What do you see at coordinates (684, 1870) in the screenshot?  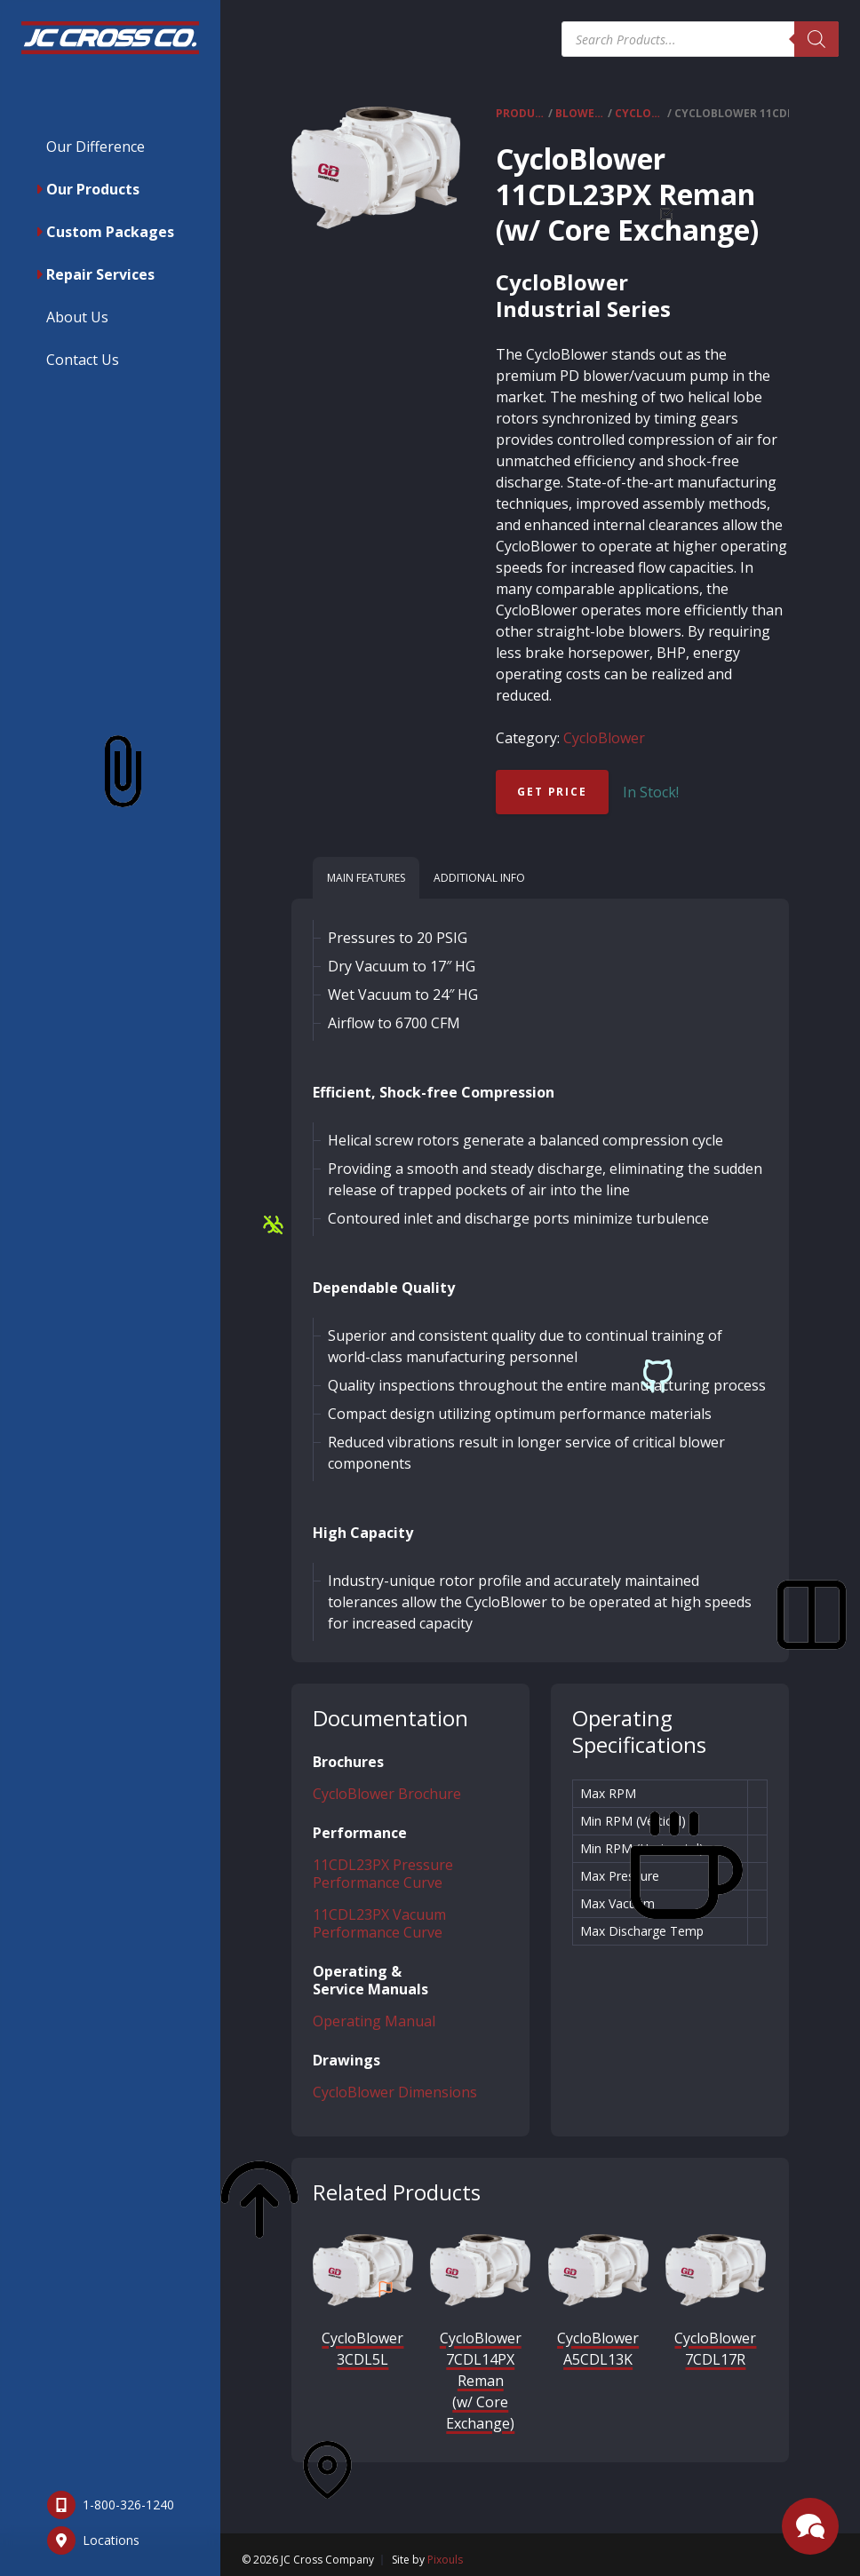 I see `find nearby coffee shops or cafes` at bounding box center [684, 1870].